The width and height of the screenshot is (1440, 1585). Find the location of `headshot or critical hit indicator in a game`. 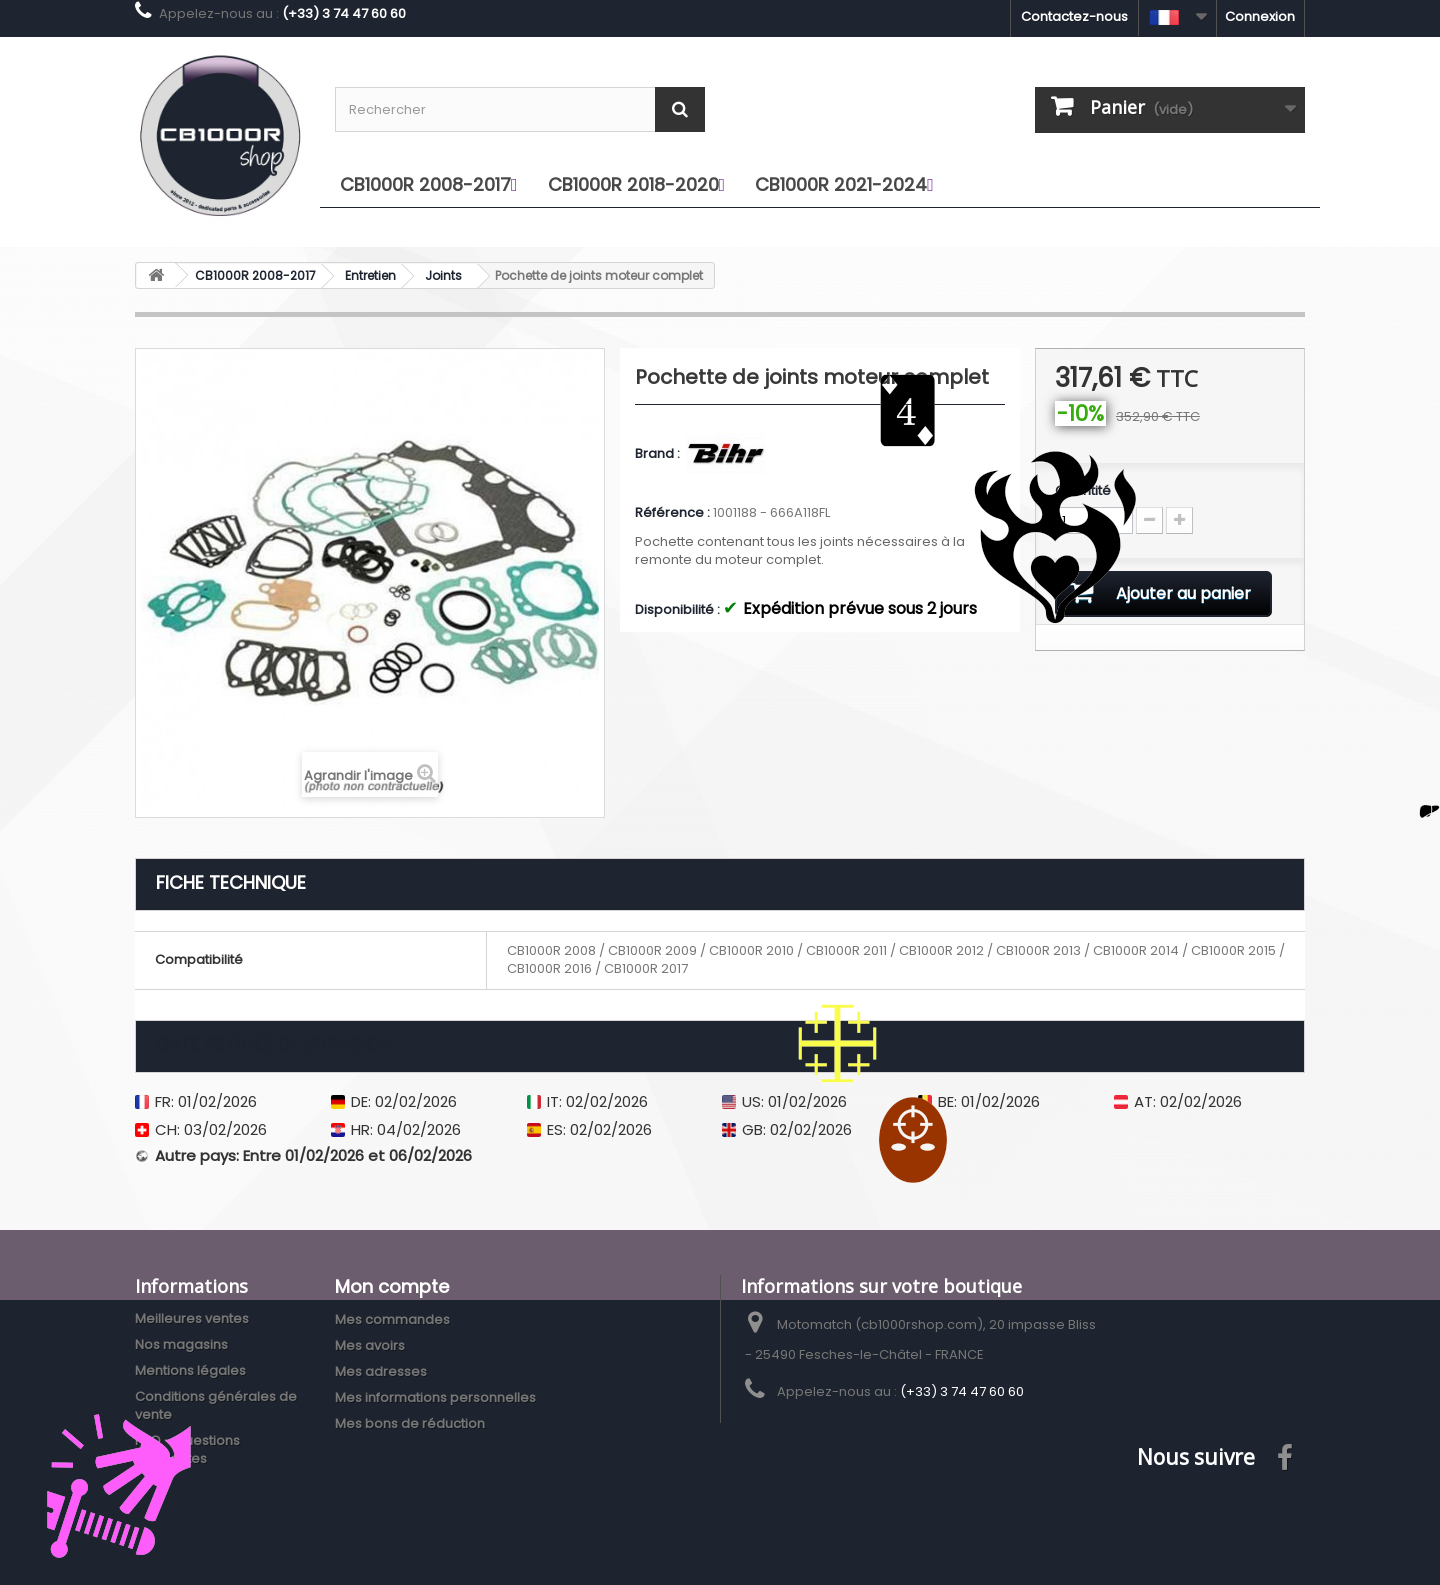

headshot or critical hit indicator in a game is located at coordinates (913, 1140).